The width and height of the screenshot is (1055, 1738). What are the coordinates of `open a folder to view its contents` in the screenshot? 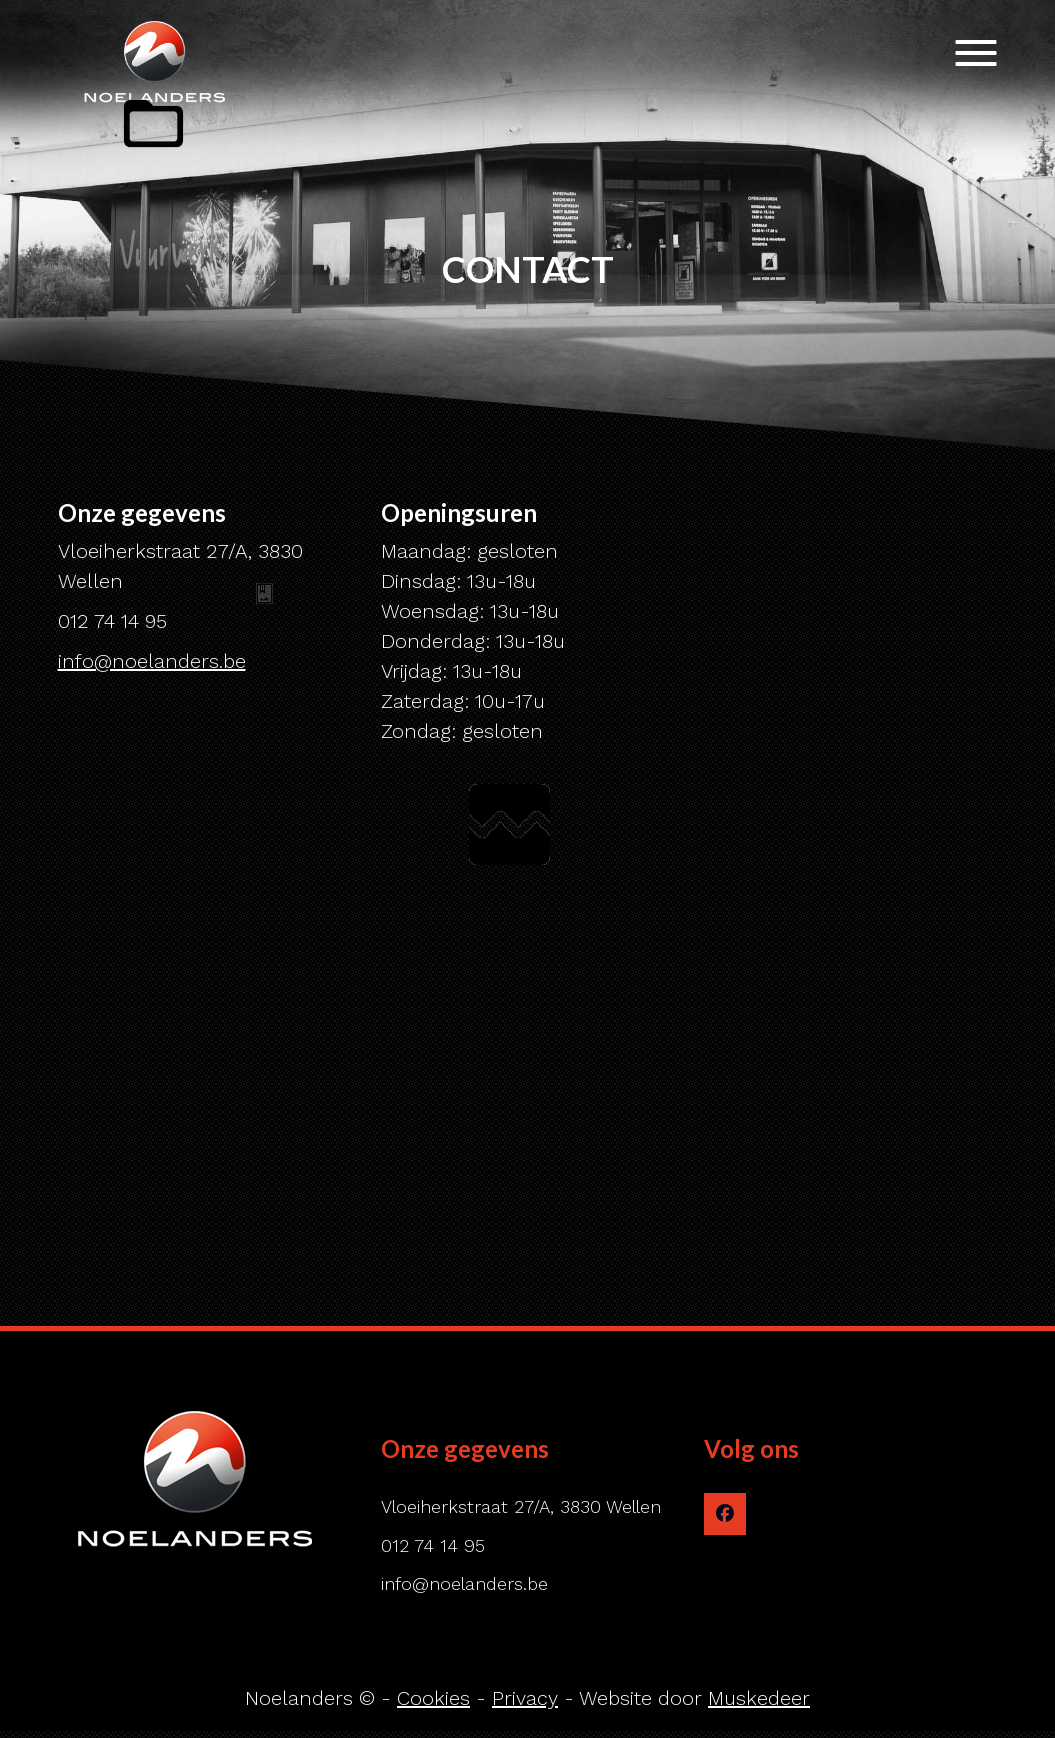 It's located at (153, 123).